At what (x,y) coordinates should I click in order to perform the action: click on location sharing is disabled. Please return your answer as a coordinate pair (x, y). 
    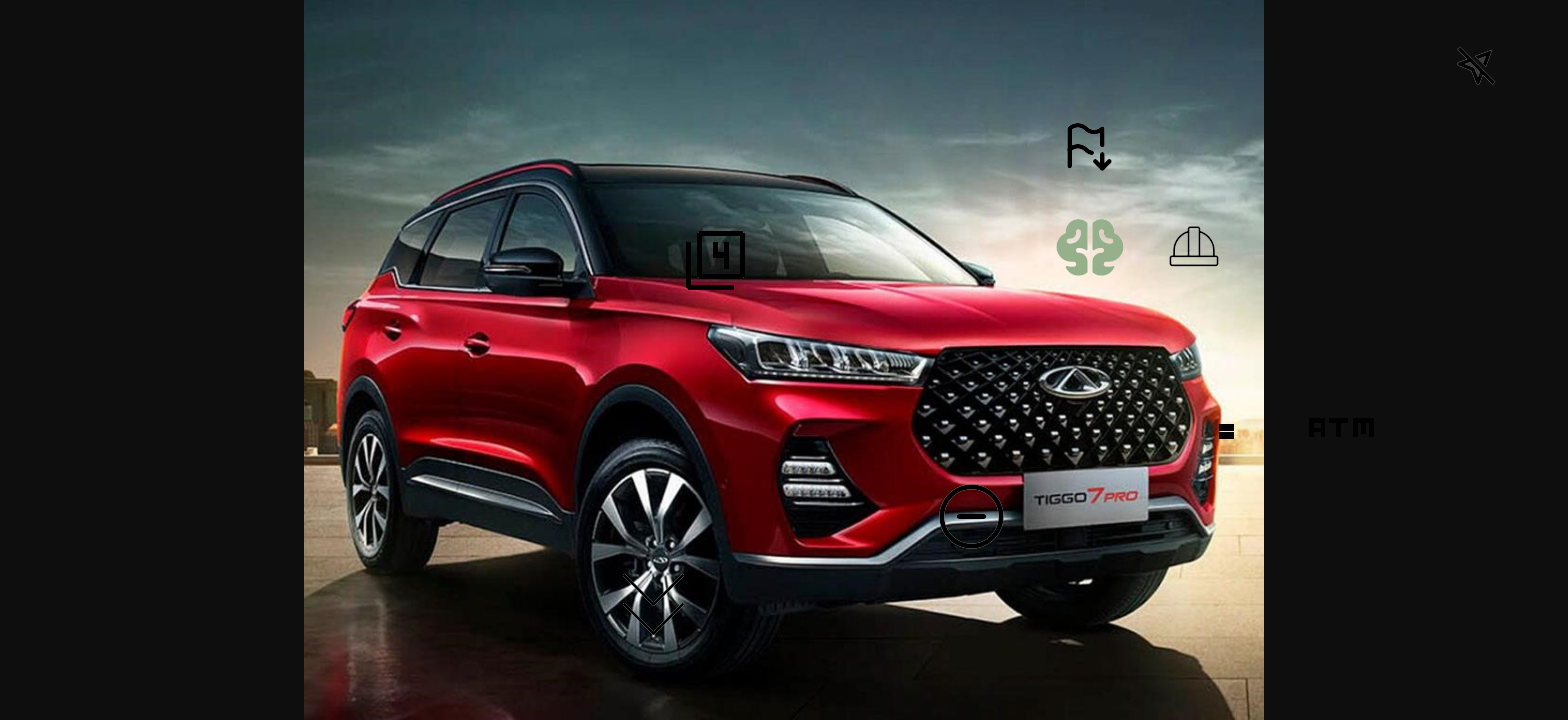
    Looking at the image, I should click on (1475, 67).